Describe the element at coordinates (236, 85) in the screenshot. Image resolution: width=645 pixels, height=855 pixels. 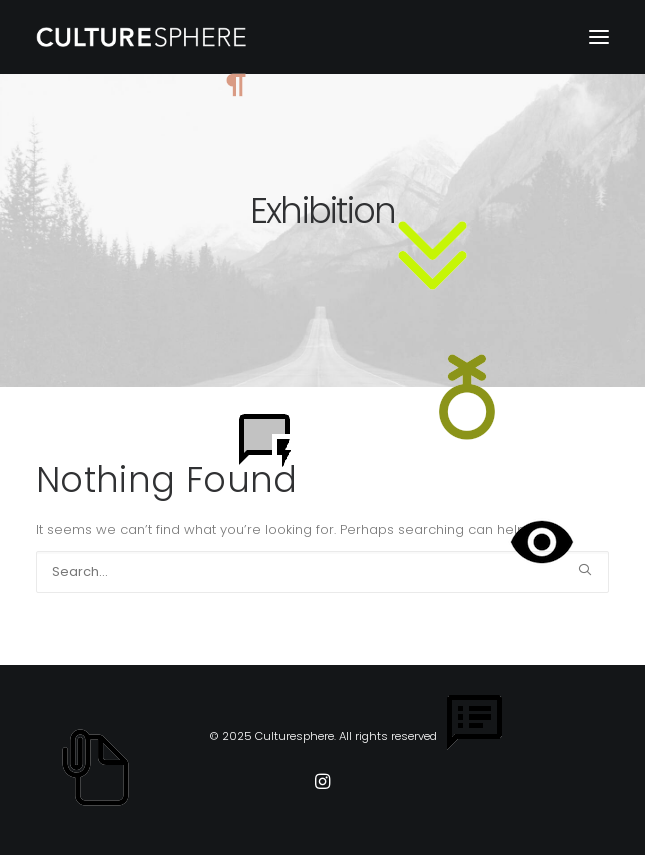
I see `toggle paragraph formatting options` at that location.